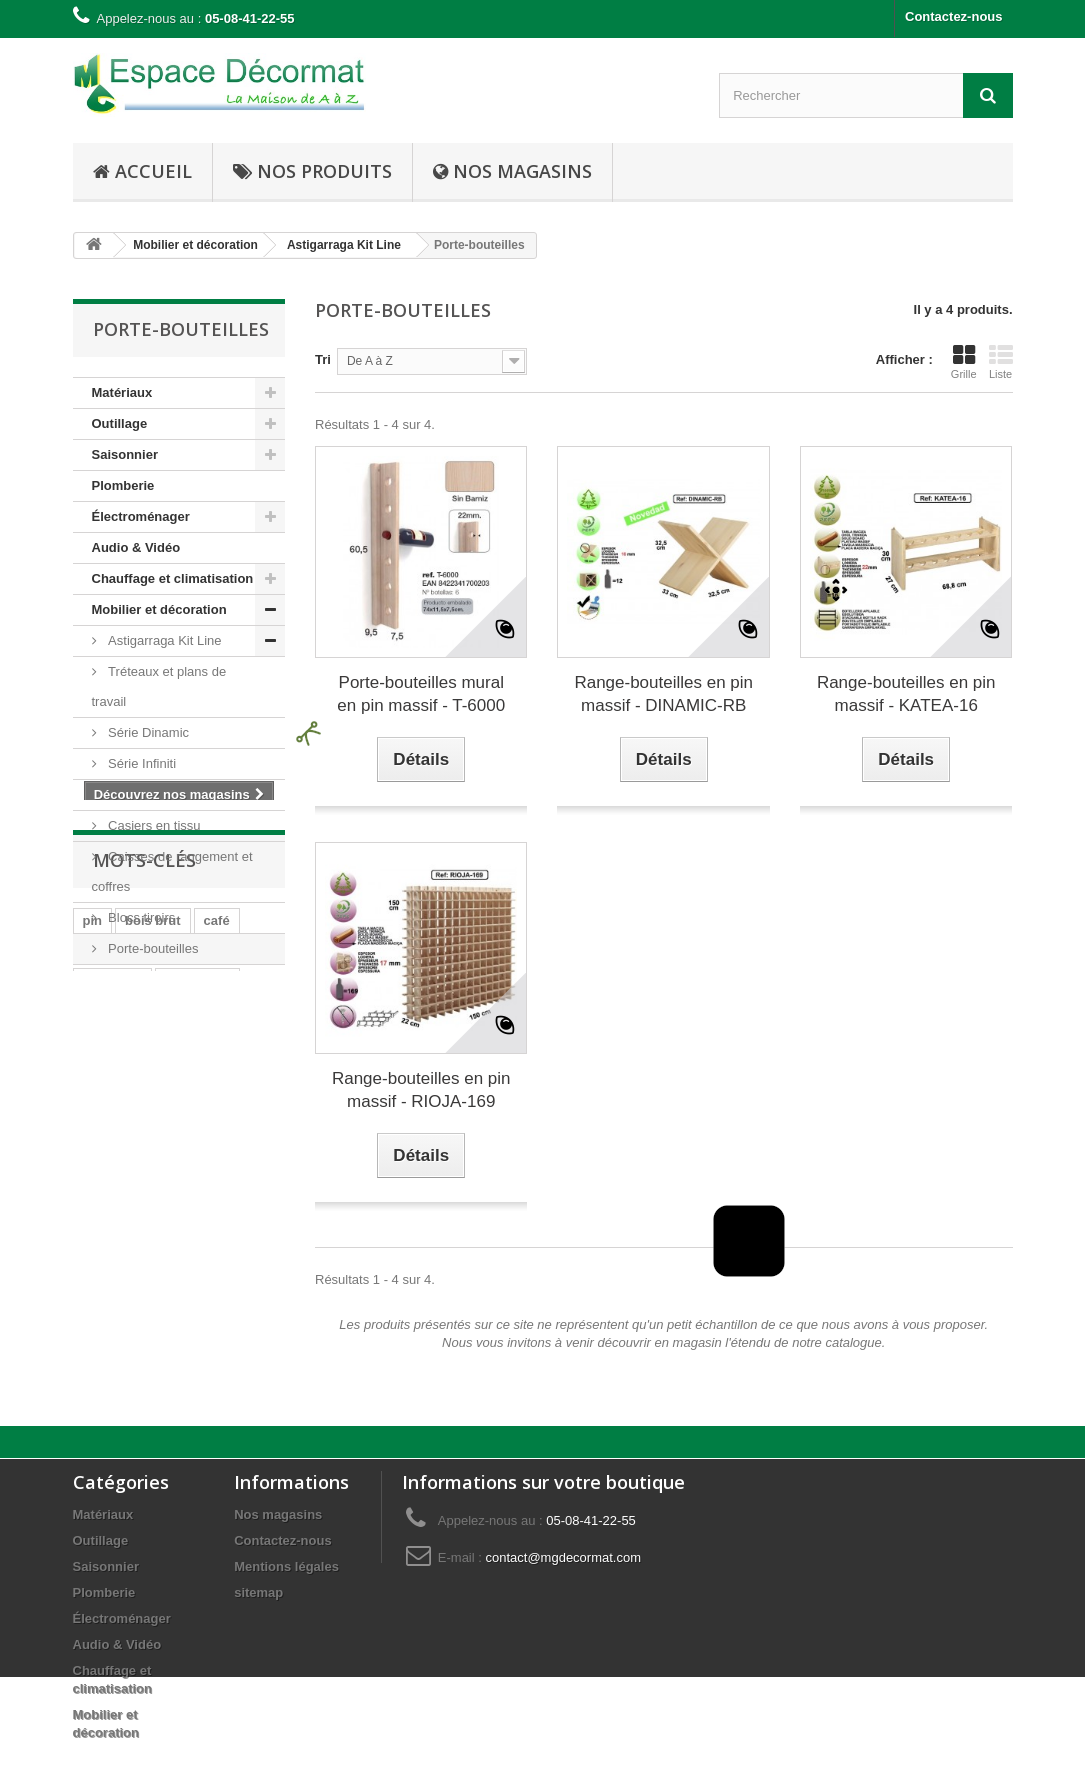 The image size is (1085, 1779). What do you see at coordinates (749, 1241) in the screenshot?
I see `stop media playback` at bounding box center [749, 1241].